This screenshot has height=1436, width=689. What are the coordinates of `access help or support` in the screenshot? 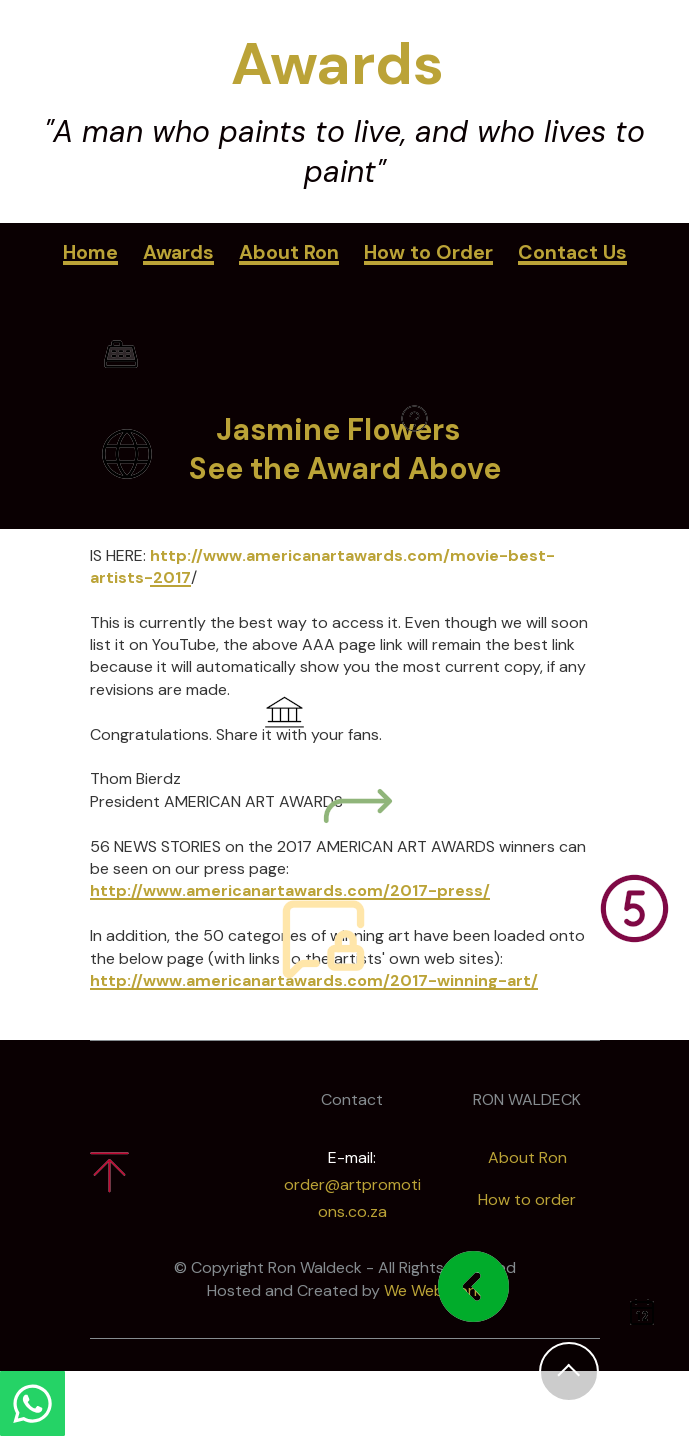 It's located at (414, 418).